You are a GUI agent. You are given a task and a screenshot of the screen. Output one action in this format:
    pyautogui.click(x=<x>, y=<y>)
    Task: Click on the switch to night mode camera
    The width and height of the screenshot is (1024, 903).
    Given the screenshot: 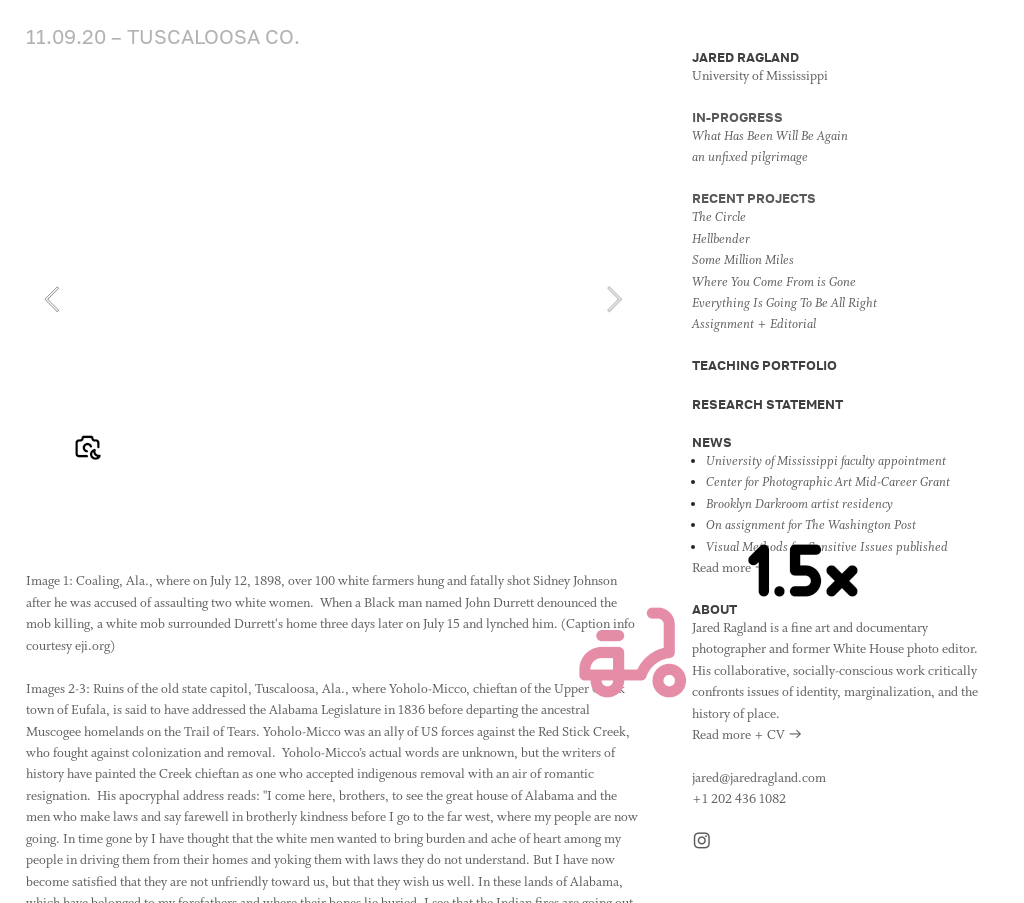 What is the action you would take?
    pyautogui.click(x=87, y=446)
    